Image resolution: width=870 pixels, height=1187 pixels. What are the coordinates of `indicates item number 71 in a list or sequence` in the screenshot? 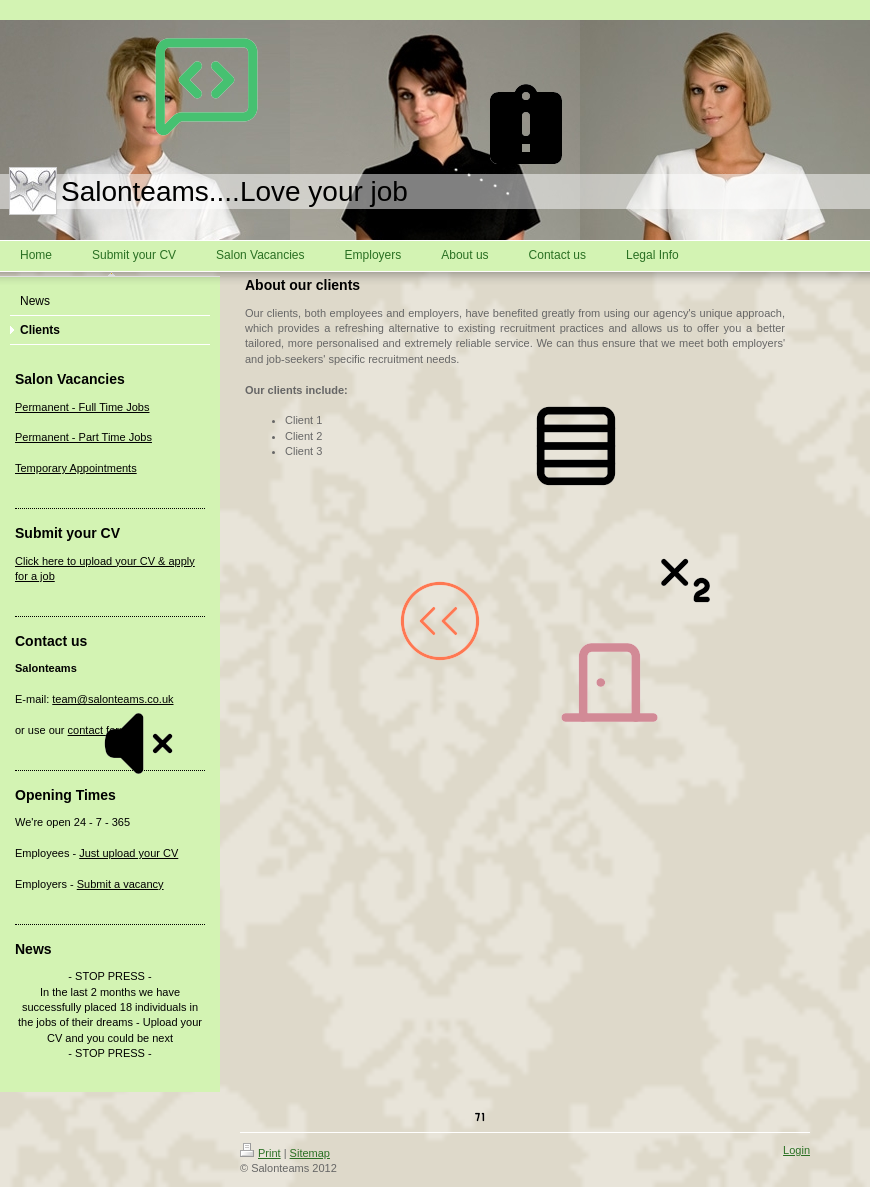 It's located at (480, 1117).